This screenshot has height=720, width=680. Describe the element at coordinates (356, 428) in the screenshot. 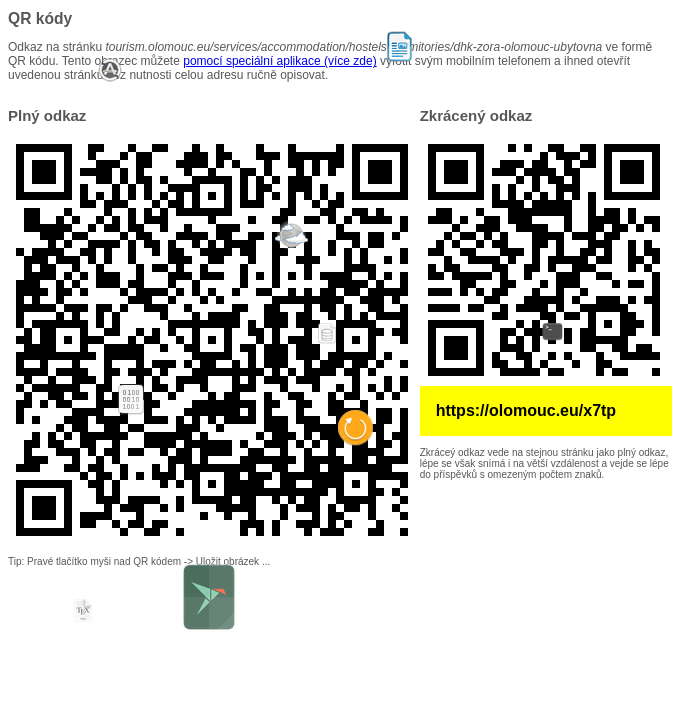

I see `restart the system` at that location.